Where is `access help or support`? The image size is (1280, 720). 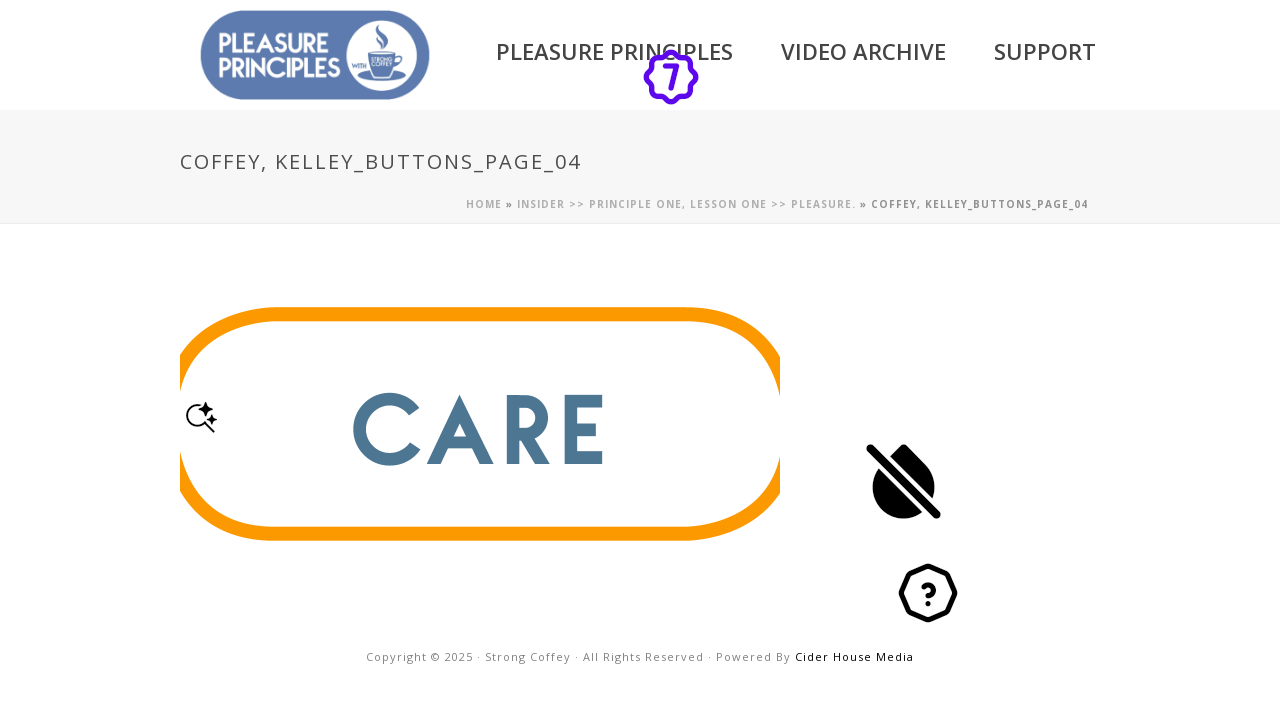 access help or support is located at coordinates (928, 593).